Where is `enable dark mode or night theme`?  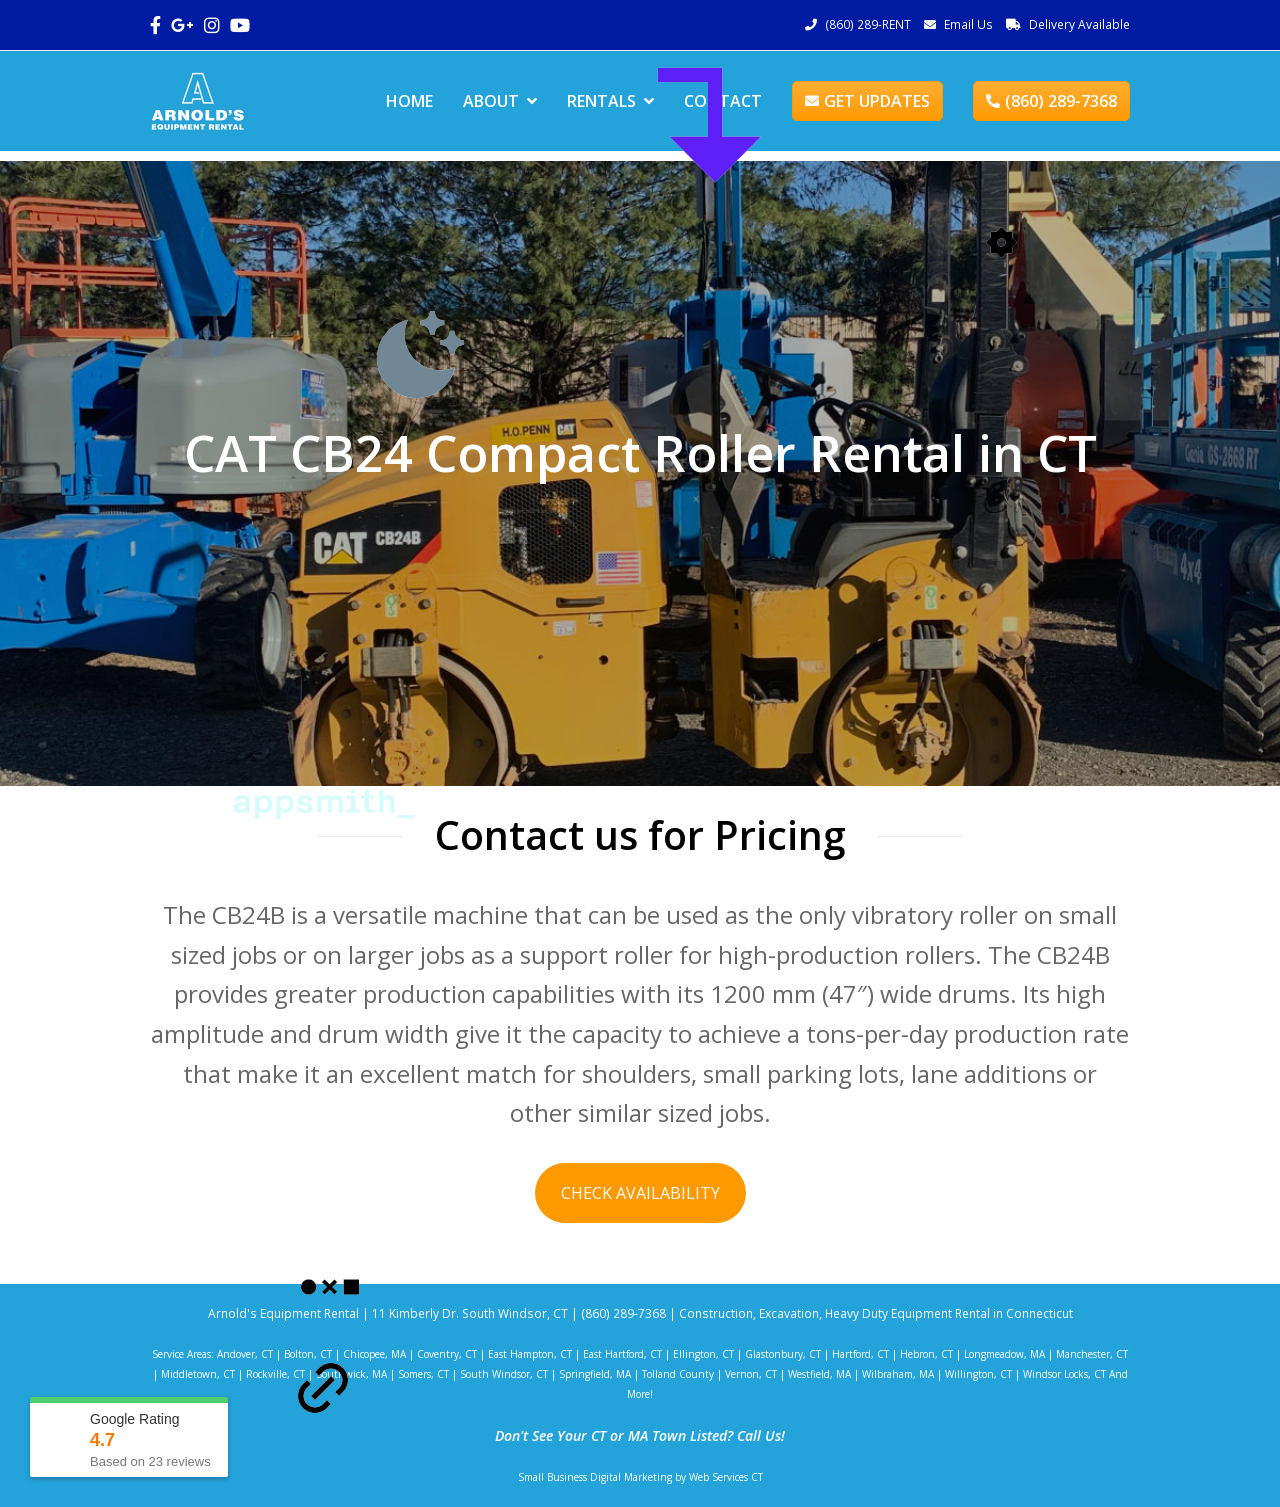 enable dark mode or night theme is located at coordinates (416, 358).